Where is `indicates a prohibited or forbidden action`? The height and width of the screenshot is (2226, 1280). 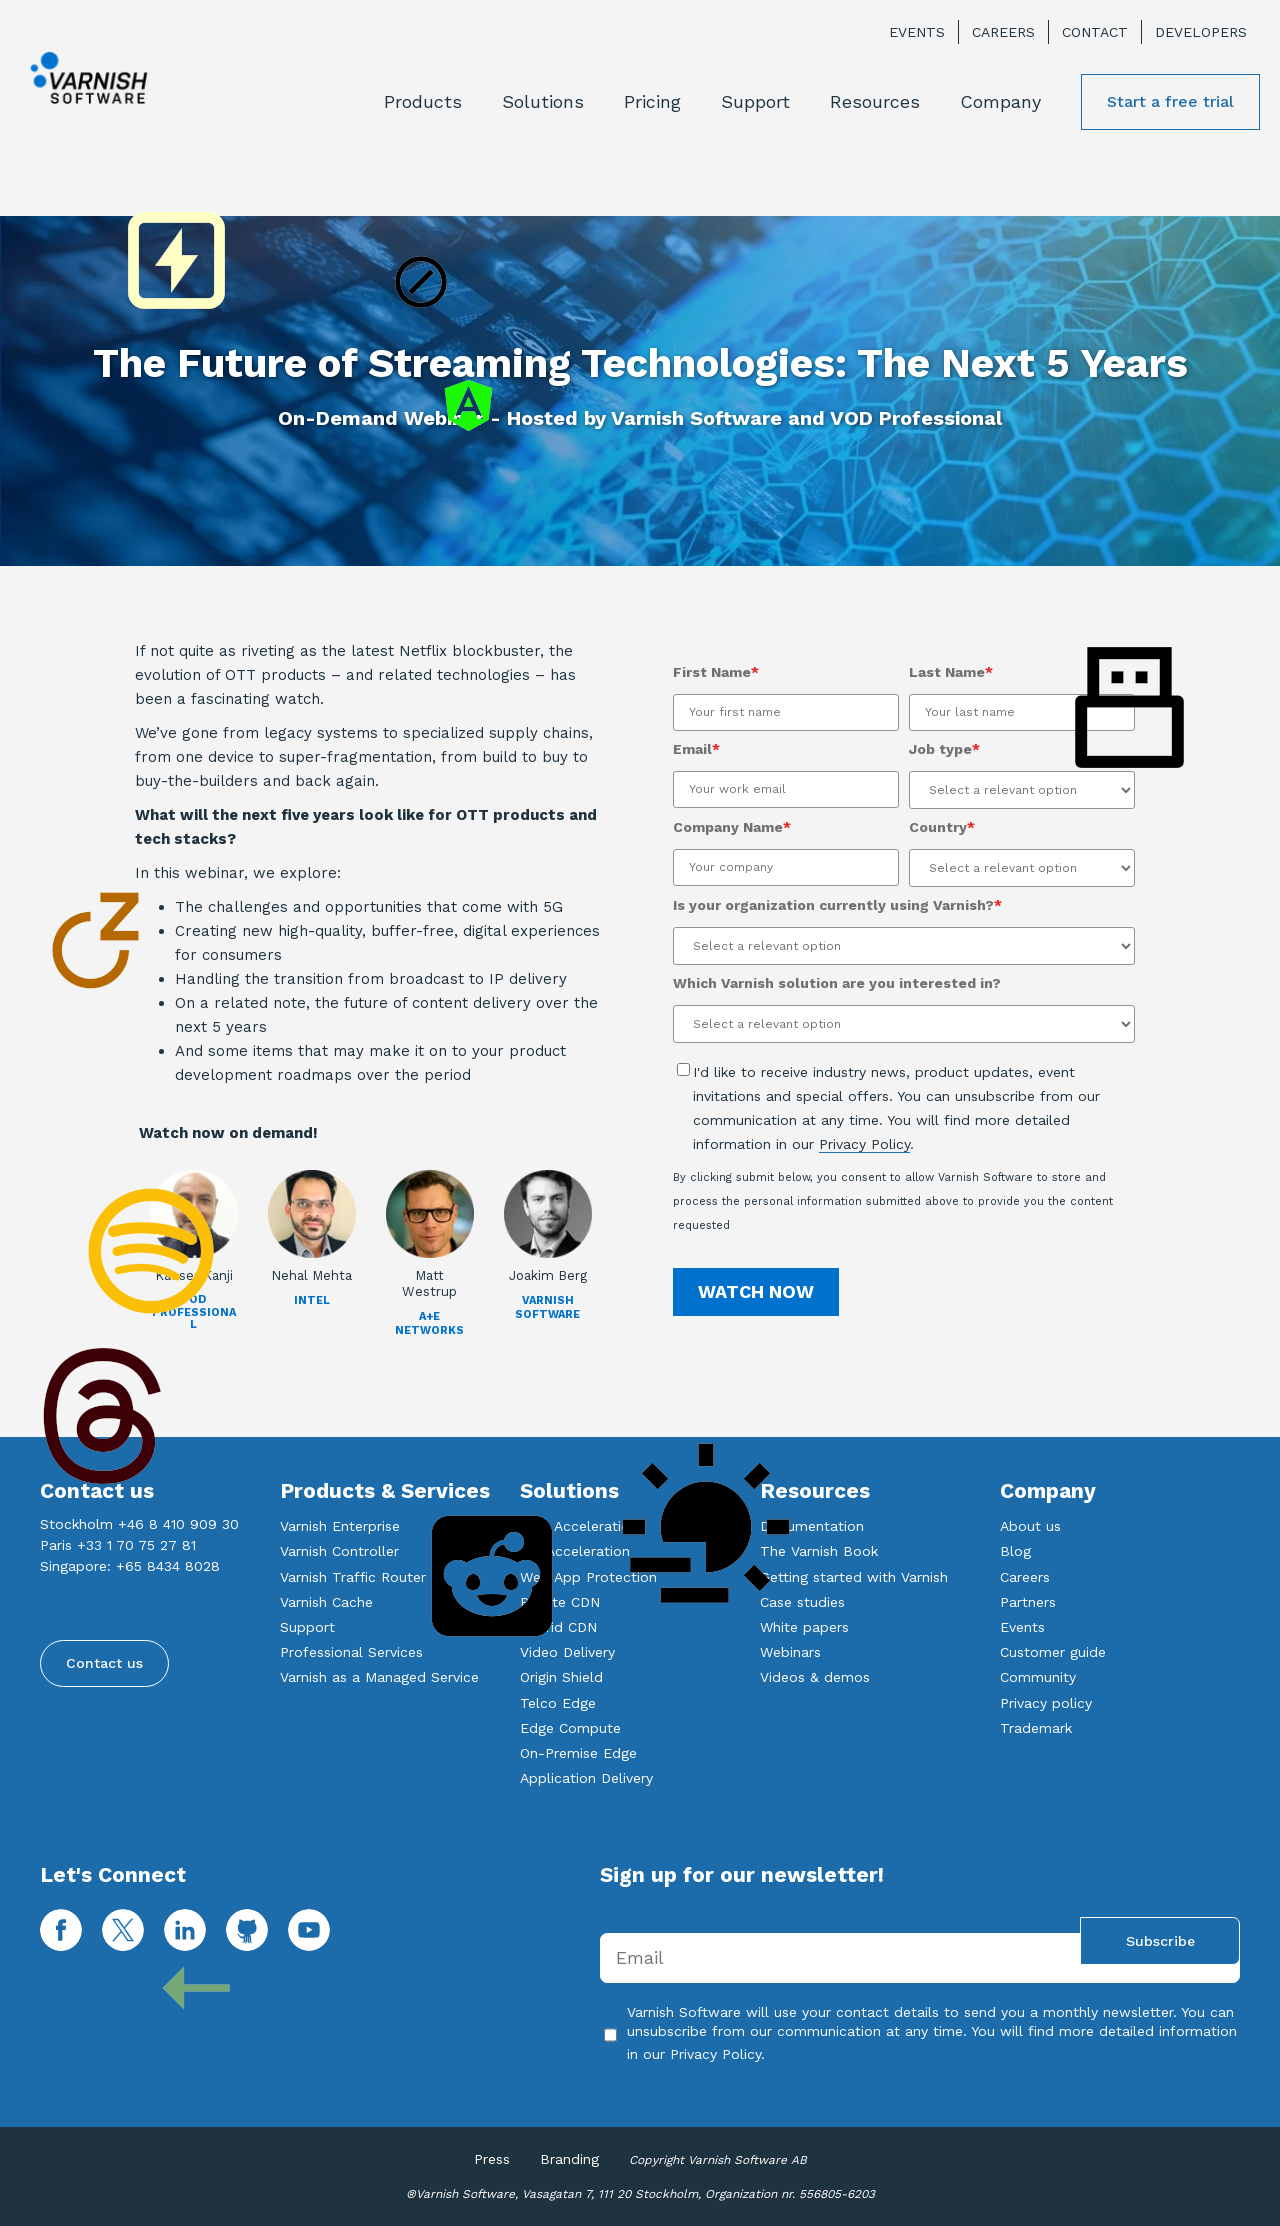 indicates a prohibited or forbidden action is located at coordinates (421, 282).